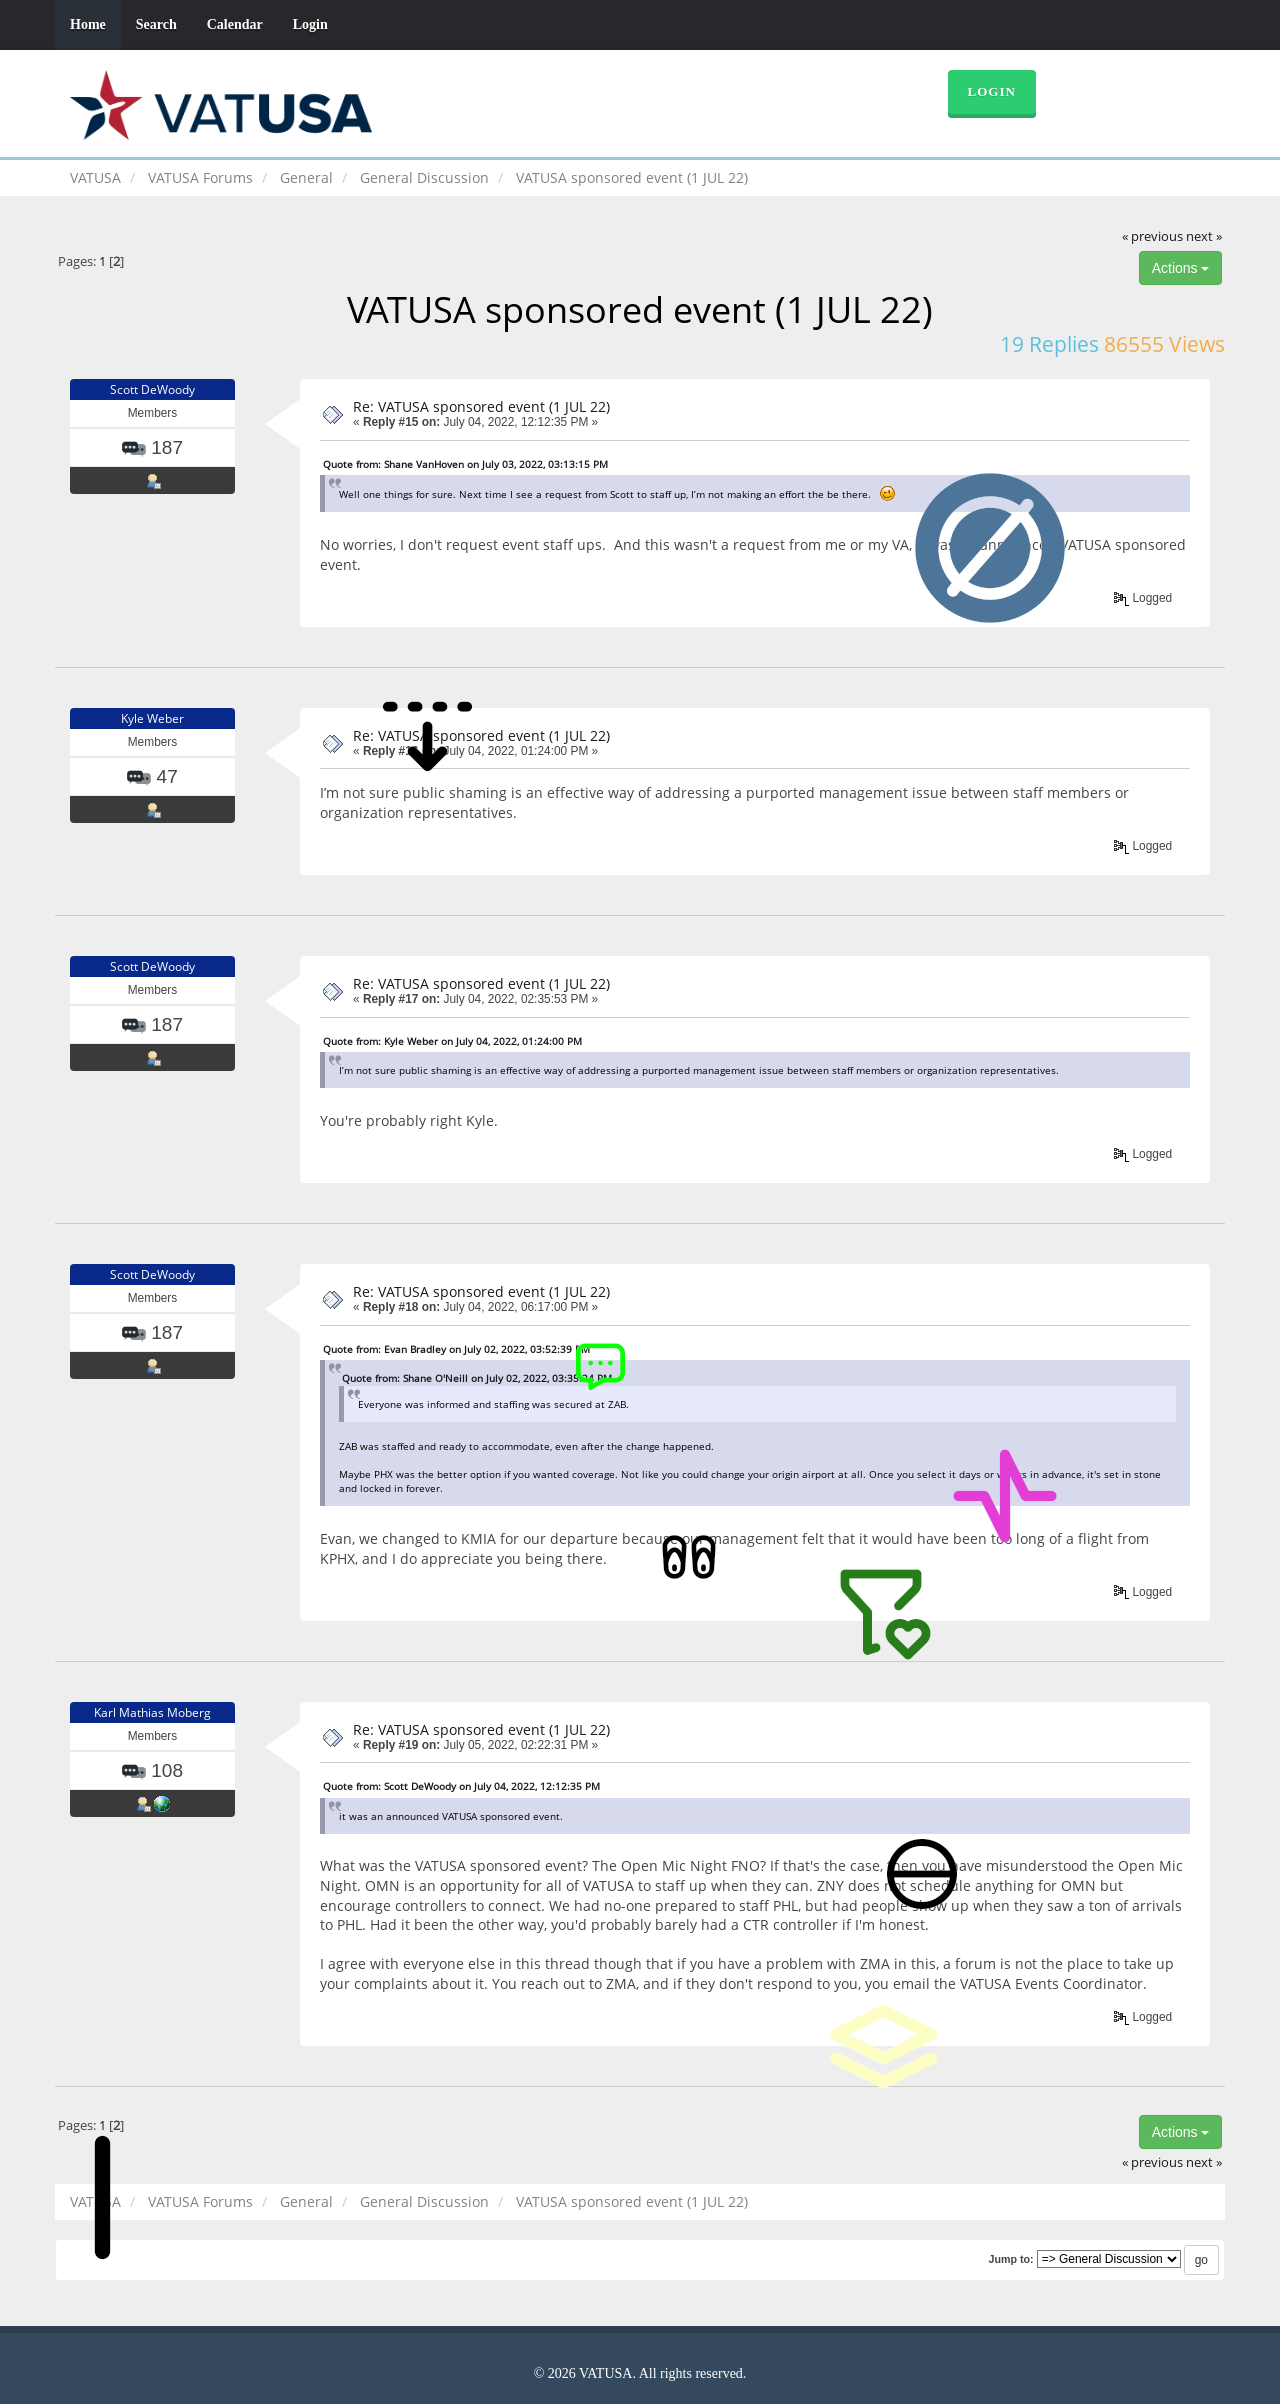  What do you see at coordinates (427, 731) in the screenshot?
I see `expand collapsed content below` at bounding box center [427, 731].